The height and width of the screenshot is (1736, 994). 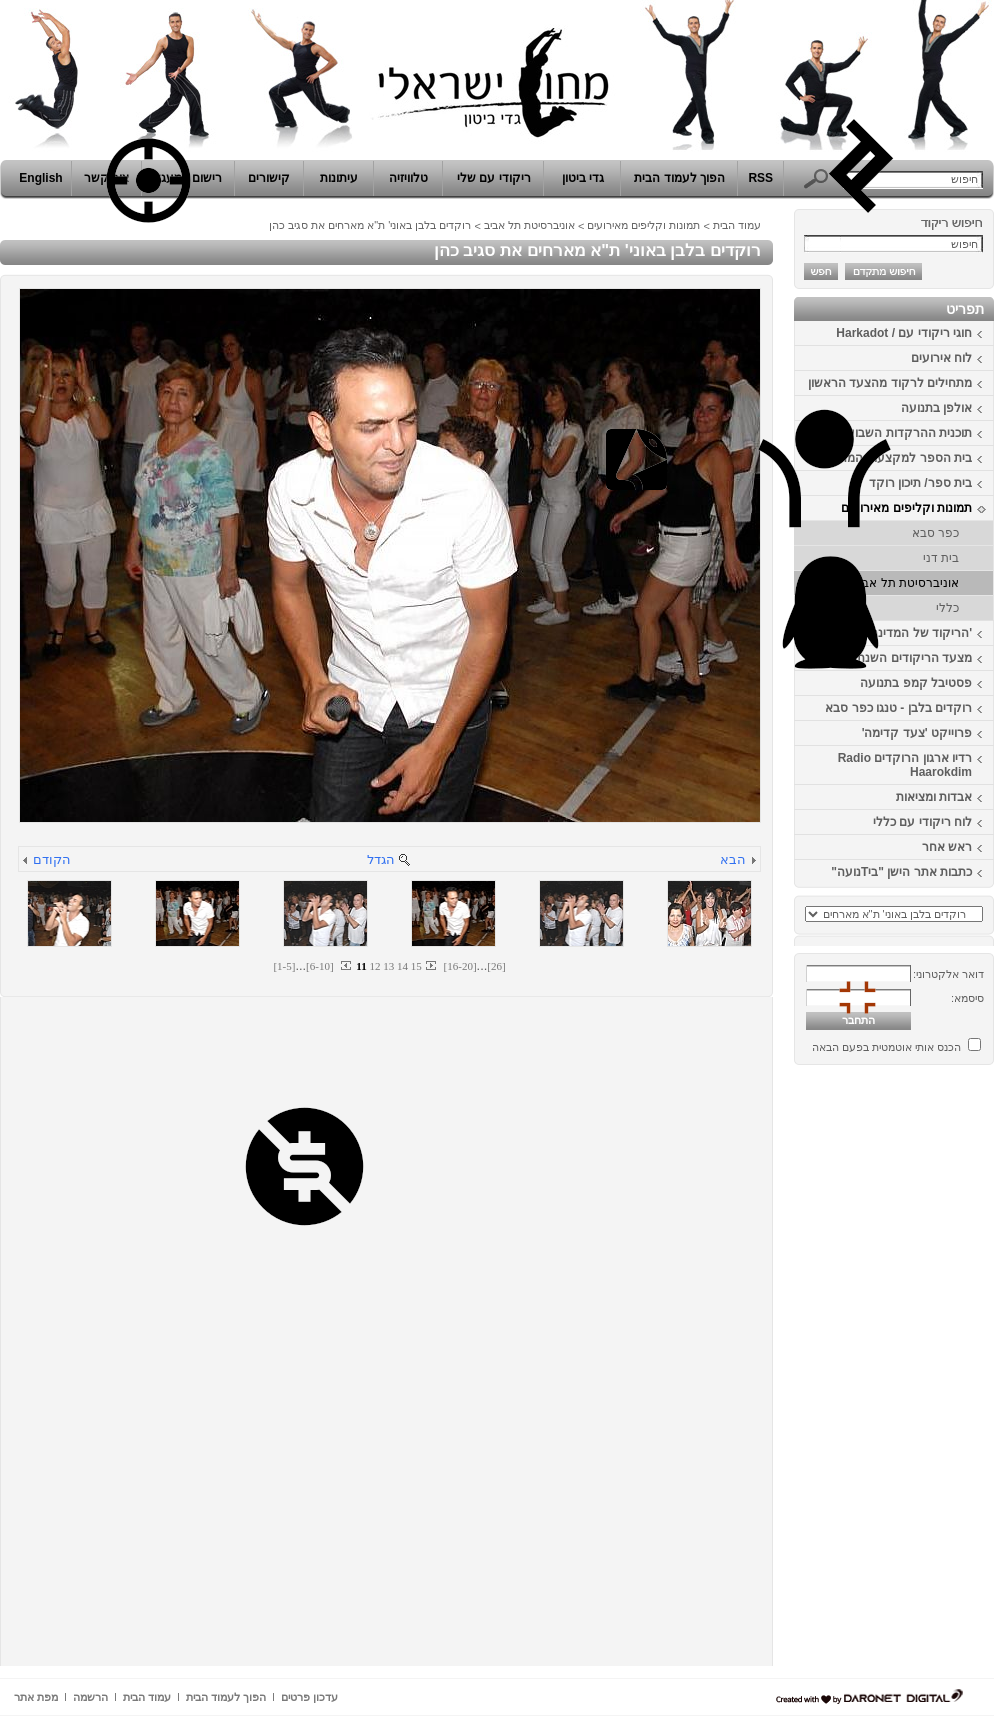 What do you see at coordinates (857, 997) in the screenshot?
I see `exit fullscreen mode` at bounding box center [857, 997].